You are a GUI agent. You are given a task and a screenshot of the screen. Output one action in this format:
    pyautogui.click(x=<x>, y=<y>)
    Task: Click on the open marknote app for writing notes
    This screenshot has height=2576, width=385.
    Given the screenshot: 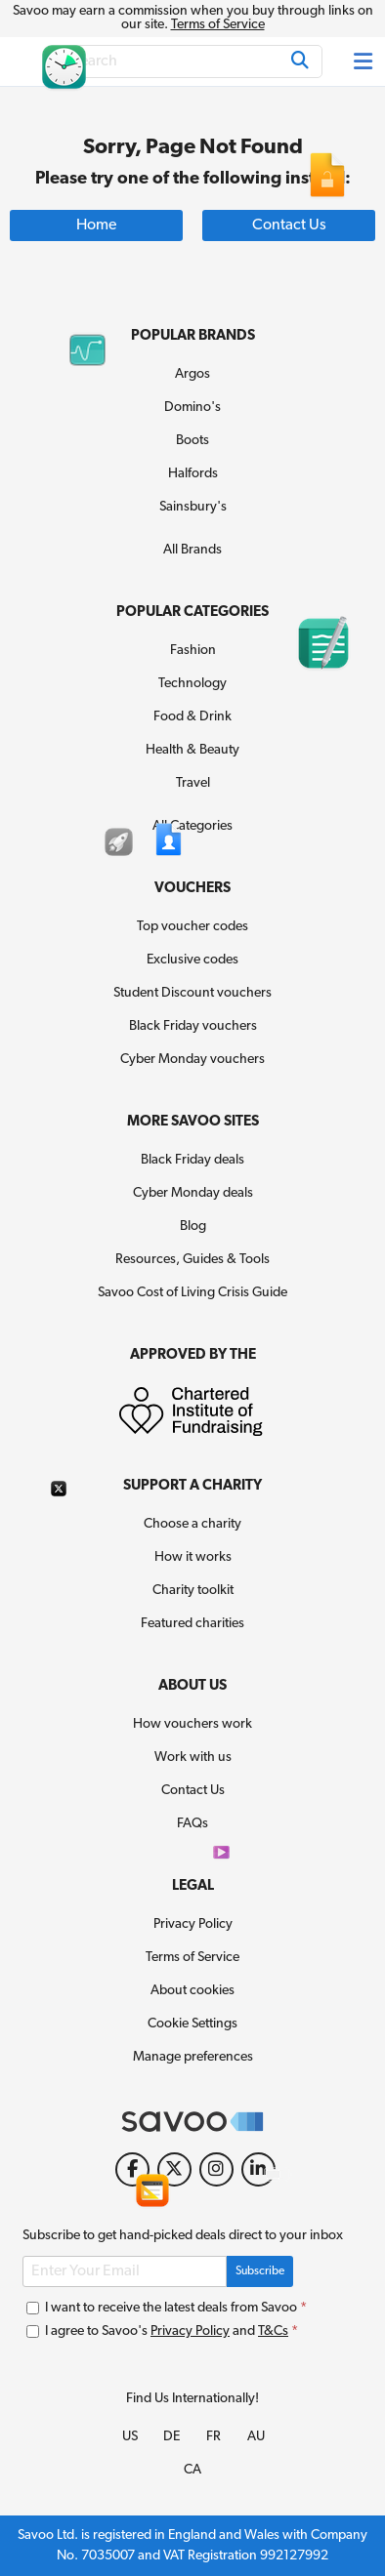 What is the action you would take?
    pyautogui.click(x=323, y=643)
    